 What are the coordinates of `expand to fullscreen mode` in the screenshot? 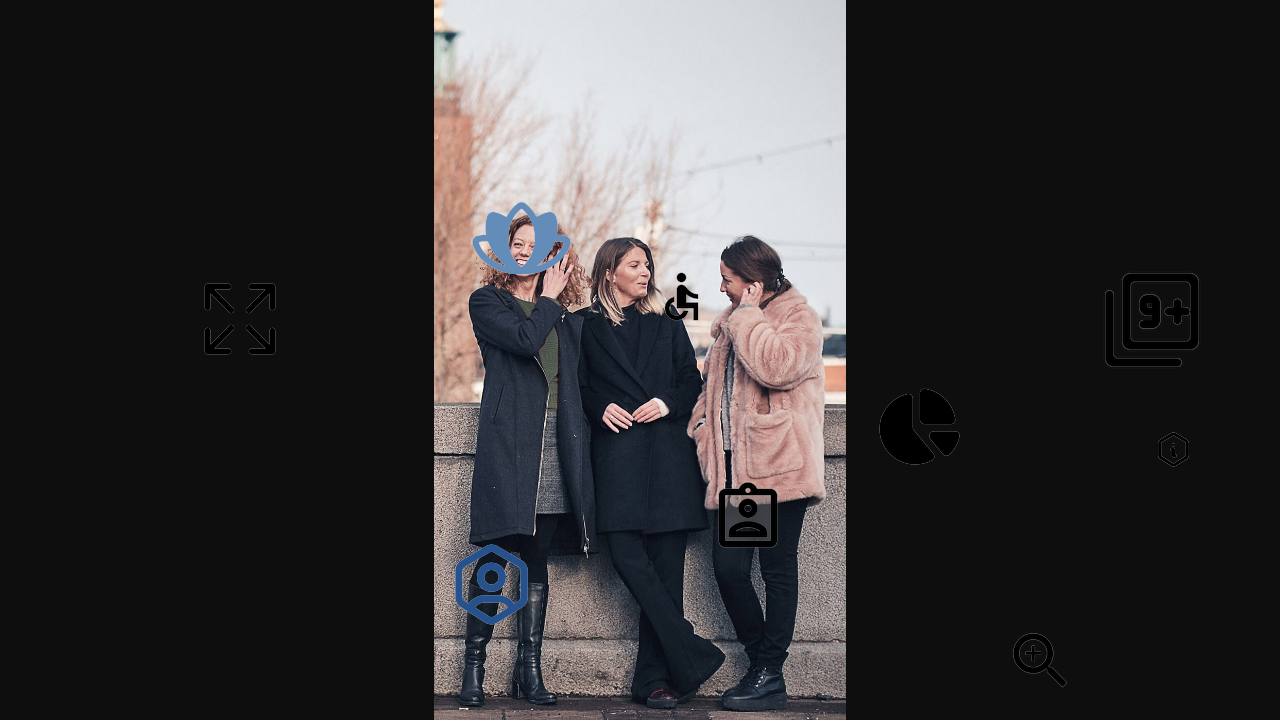 It's located at (240, 319).